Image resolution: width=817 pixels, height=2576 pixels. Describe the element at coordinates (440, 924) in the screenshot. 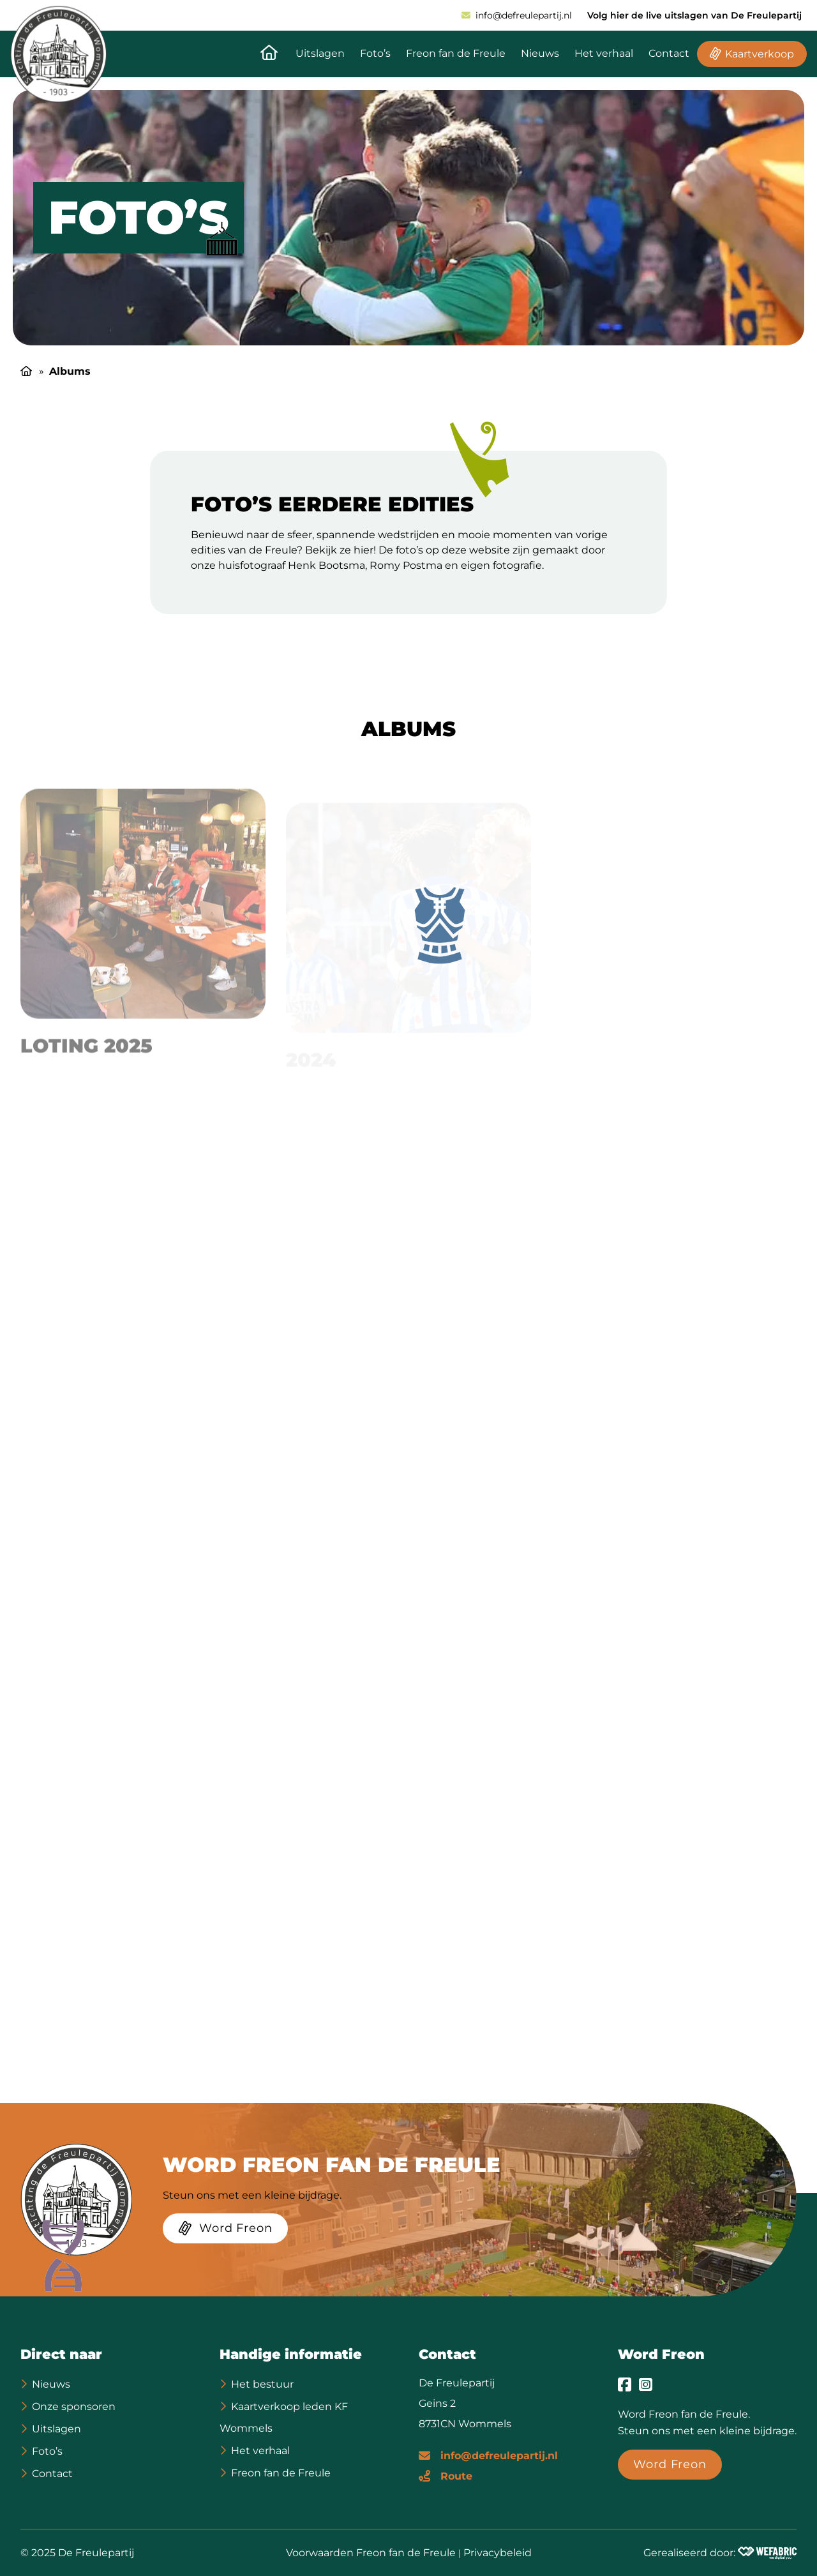

I see `equip leather armor to your character` at that location.